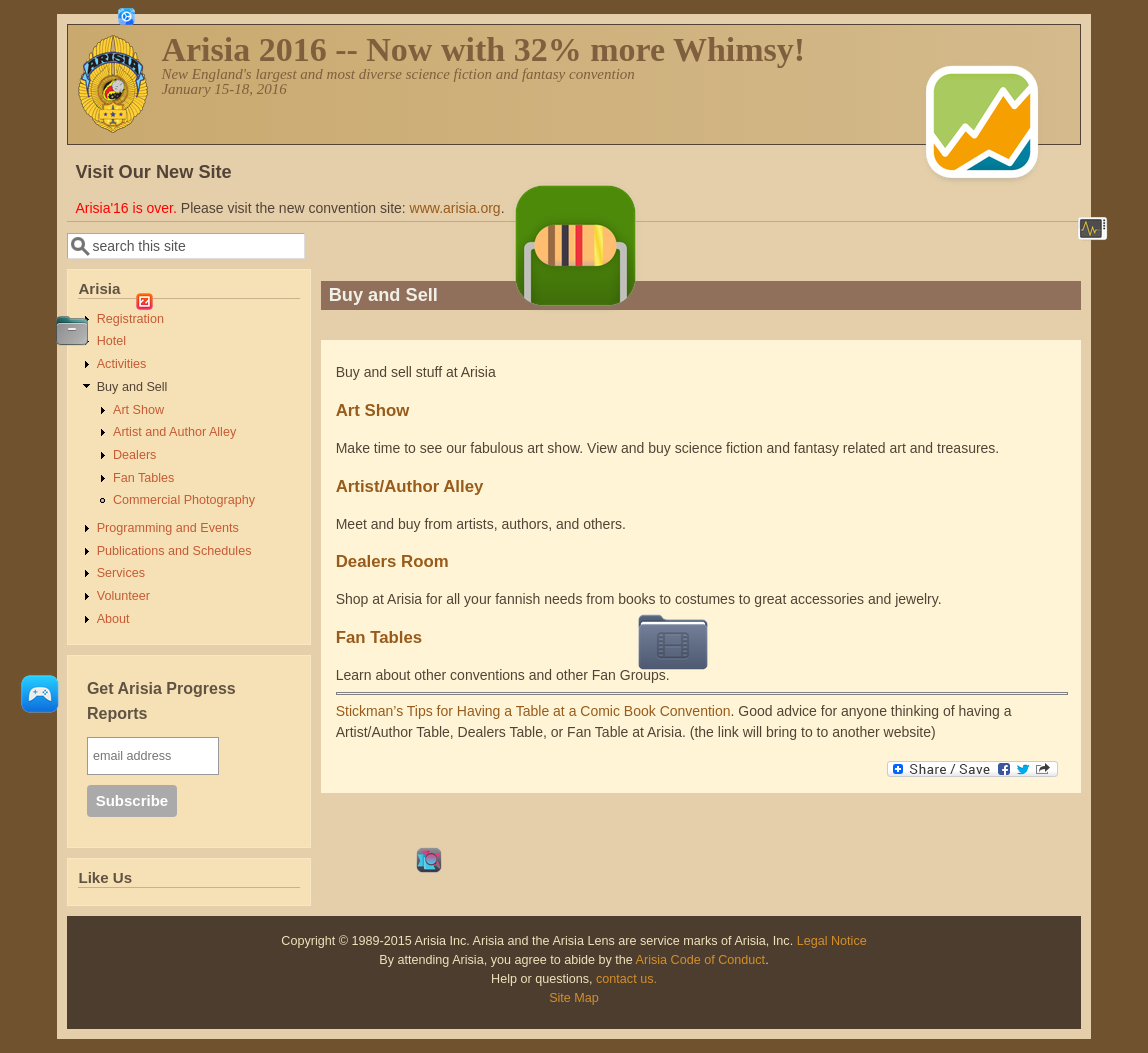 The width and height of the screenshot is (1148, 1053). Describe the element at coordinates (429, 860) in the screenshot. I see `open aurea color palette or design tool app` at that location.